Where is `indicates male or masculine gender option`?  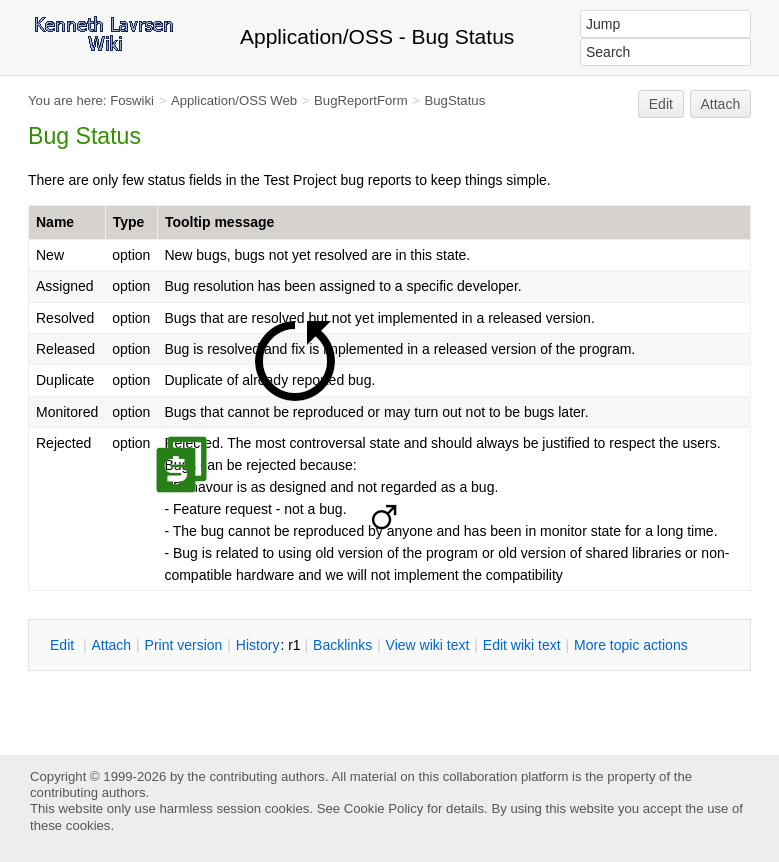 indicates male or masculine gender option is located at coordinates (383, 516).